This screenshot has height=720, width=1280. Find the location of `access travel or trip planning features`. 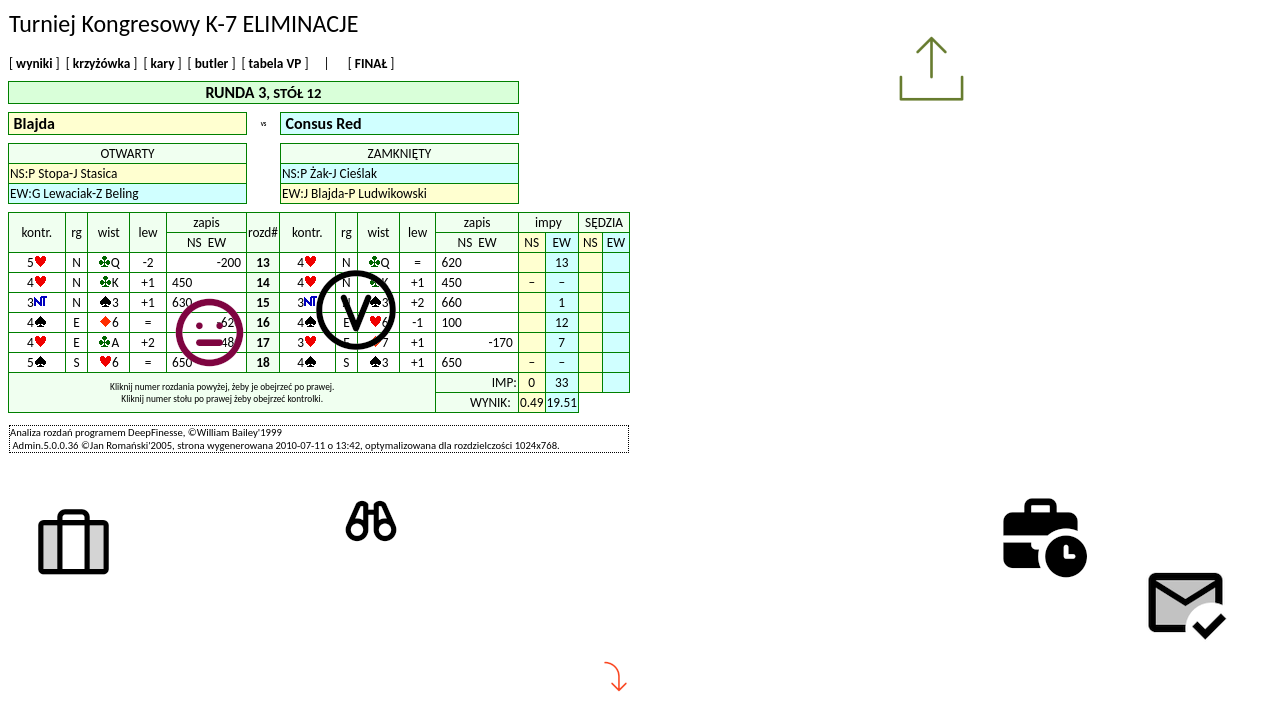

access travel or trip planning features is located at coordinates (73, 544).